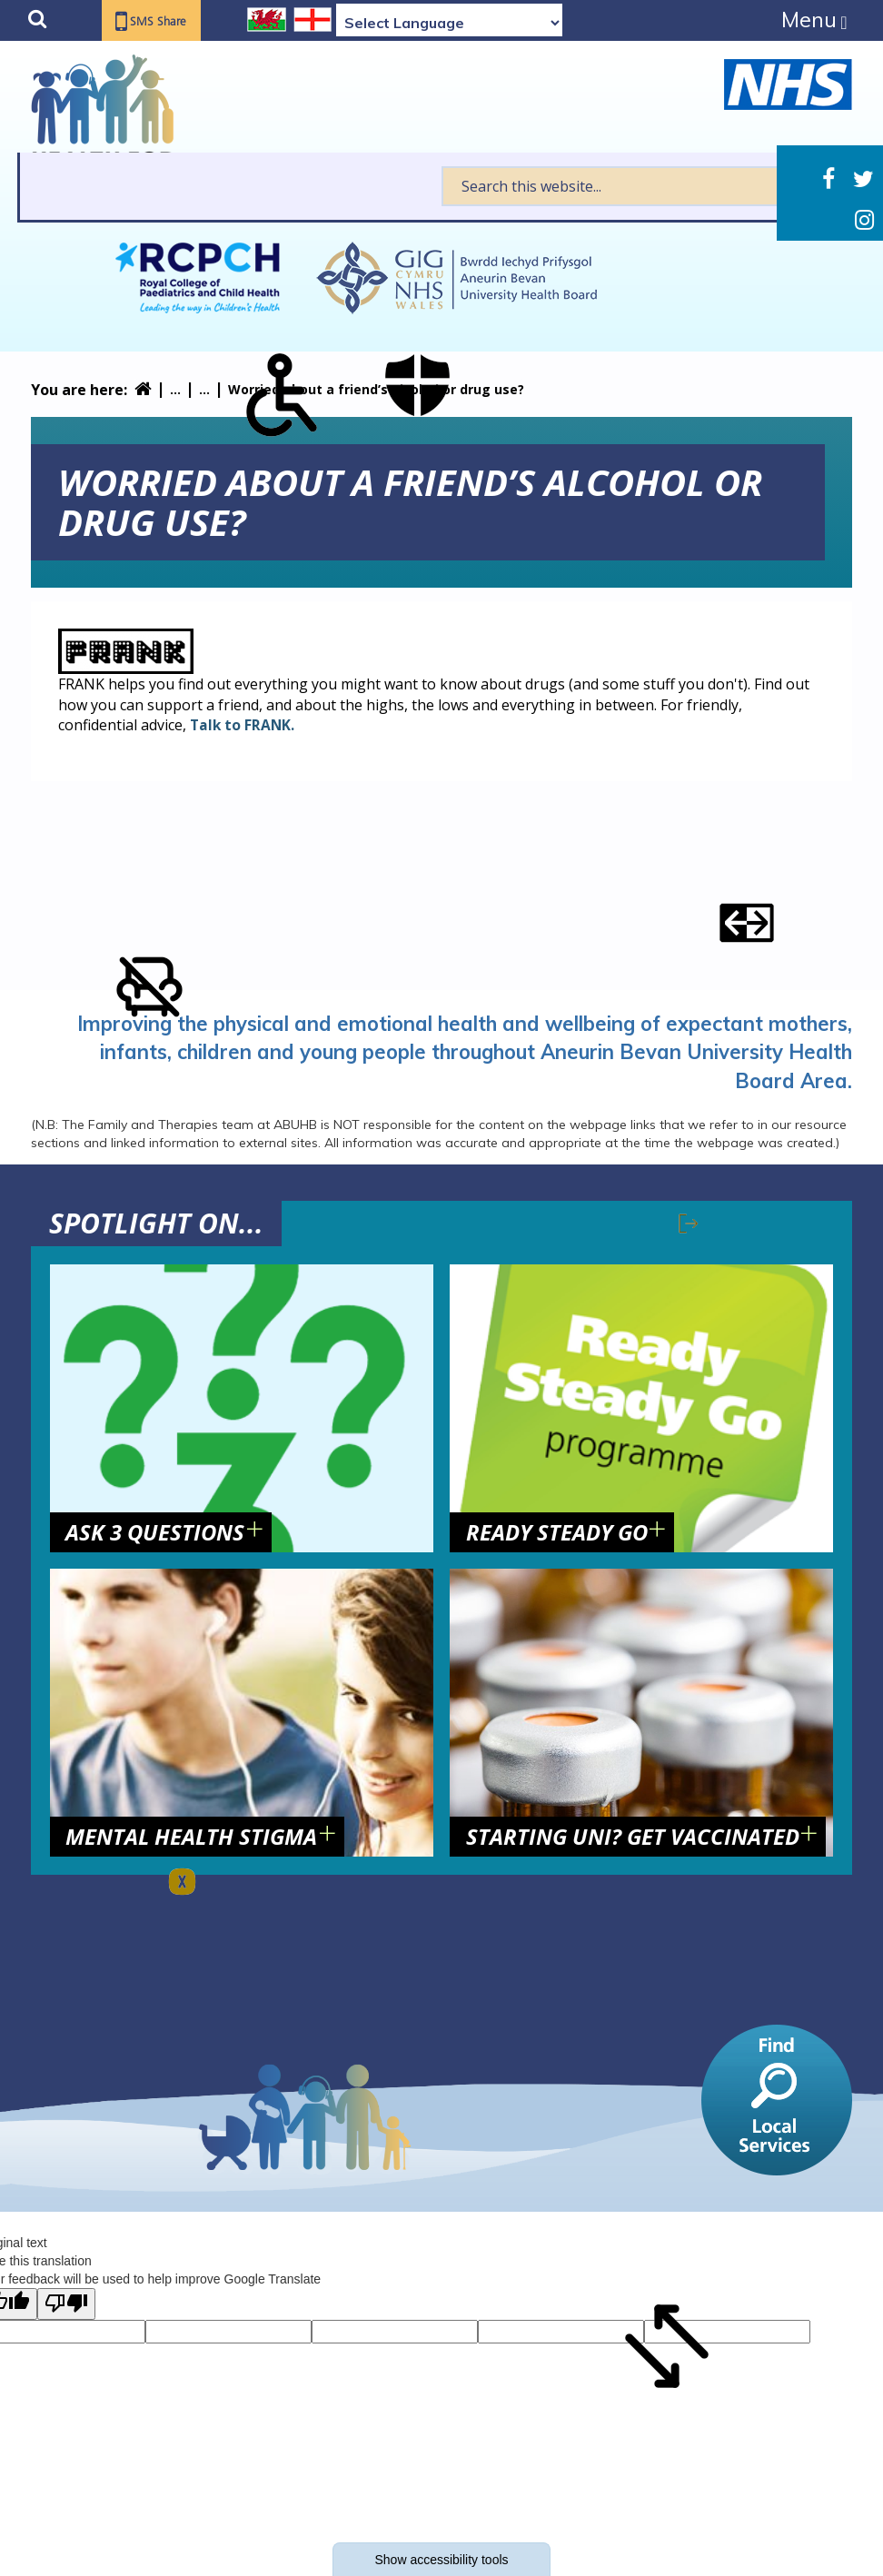 The width and height of the screenshot is (883, 2576). What do you see at coordinates (747, 923) in the screenshot?
I see `toggle between true/false boolean values` at bounding box center [747, 923].